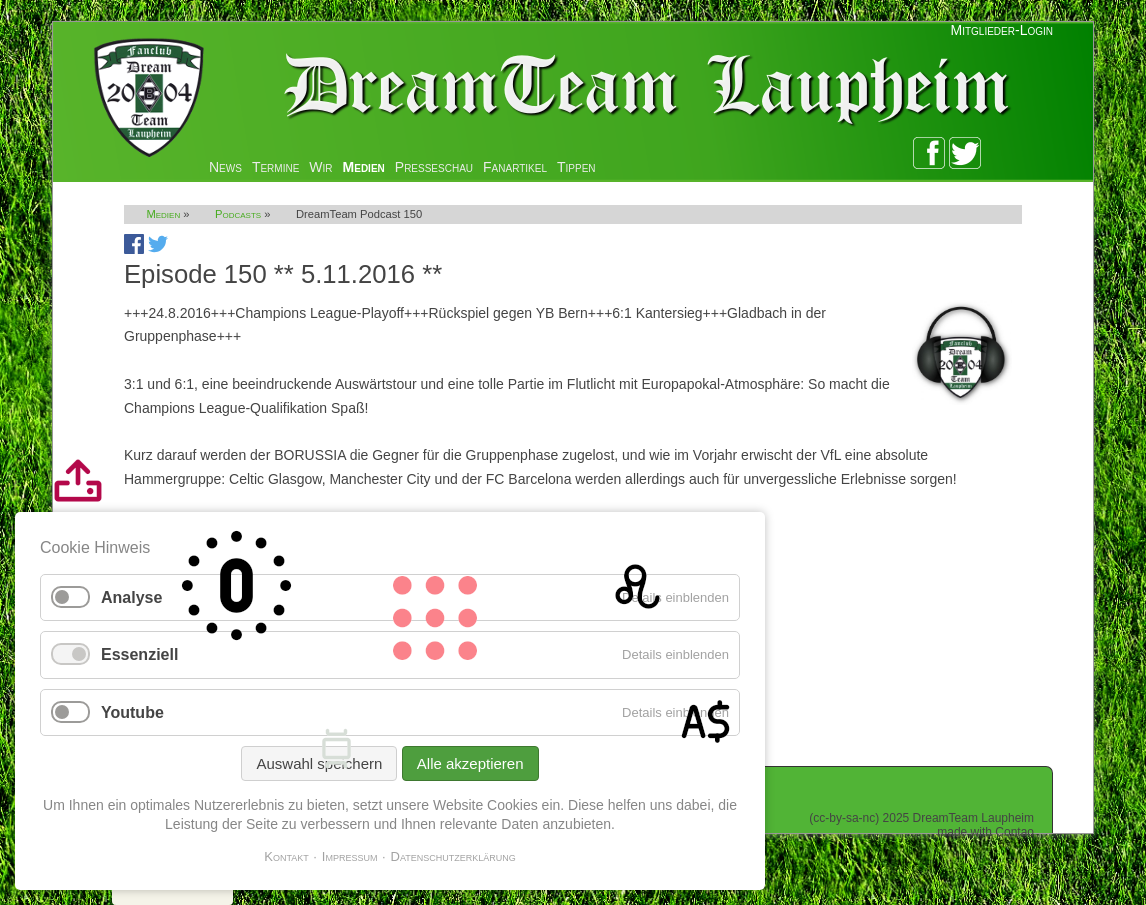 Image resolution: width=1146 pixels, height=905 pixels. I want to click on indicates leo zodiac sign, so click(637, 586).